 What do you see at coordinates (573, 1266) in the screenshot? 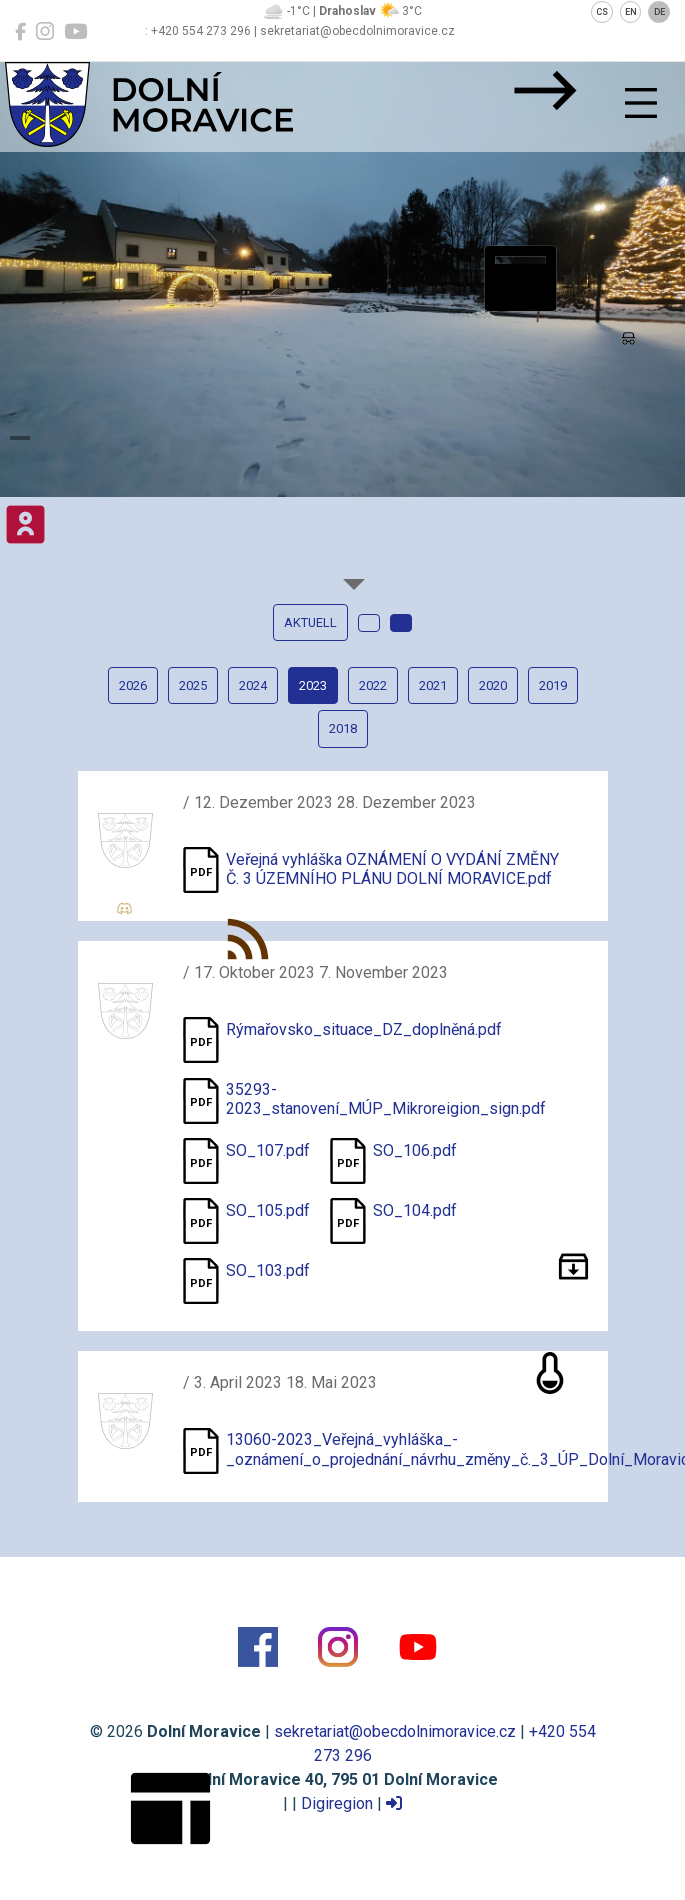
I see `archive selected messages to inbox storage` at bounding box center [573, 1266].